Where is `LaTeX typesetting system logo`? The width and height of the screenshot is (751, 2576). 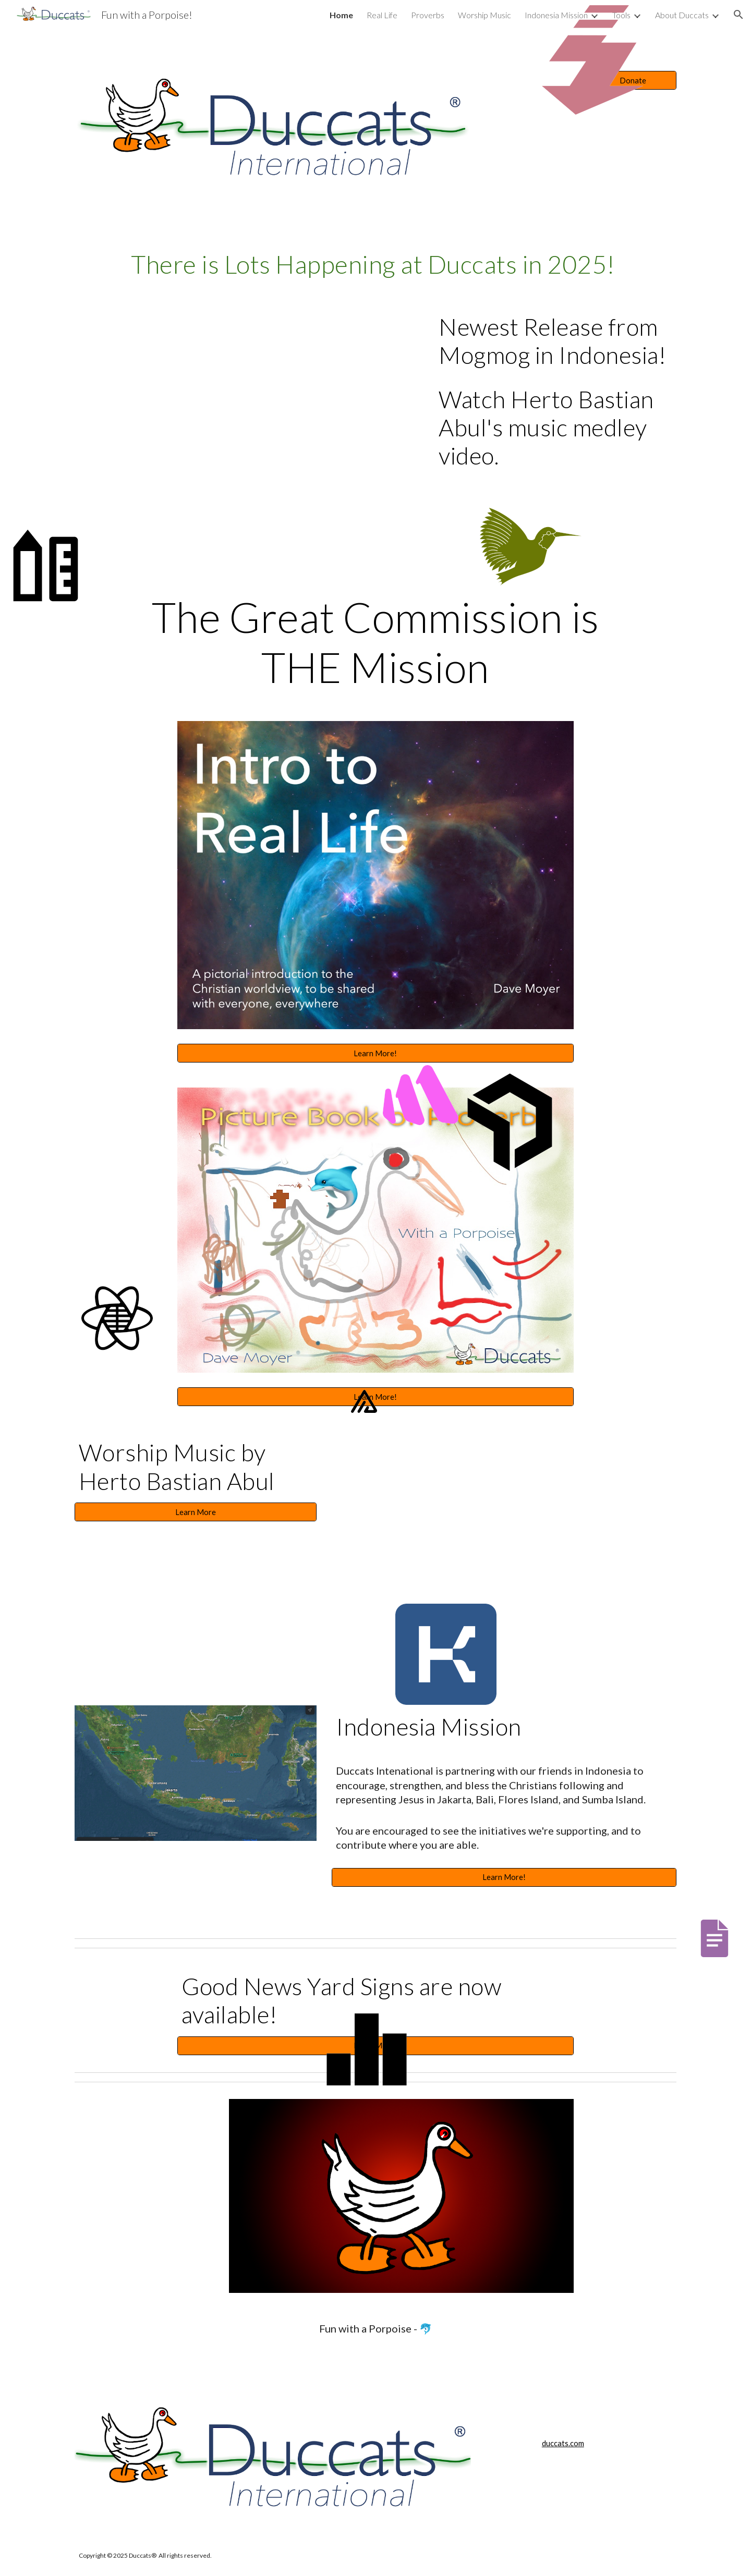
LaTeX typesetting system logo is located at coordinates (530, 546).